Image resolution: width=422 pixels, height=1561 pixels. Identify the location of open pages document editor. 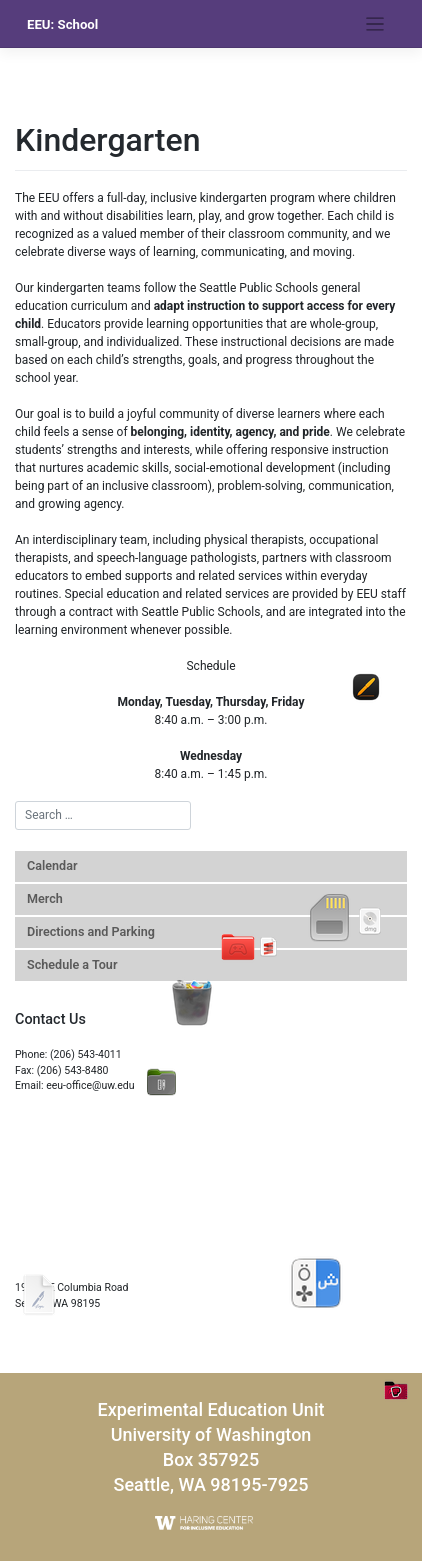
(366, 687).